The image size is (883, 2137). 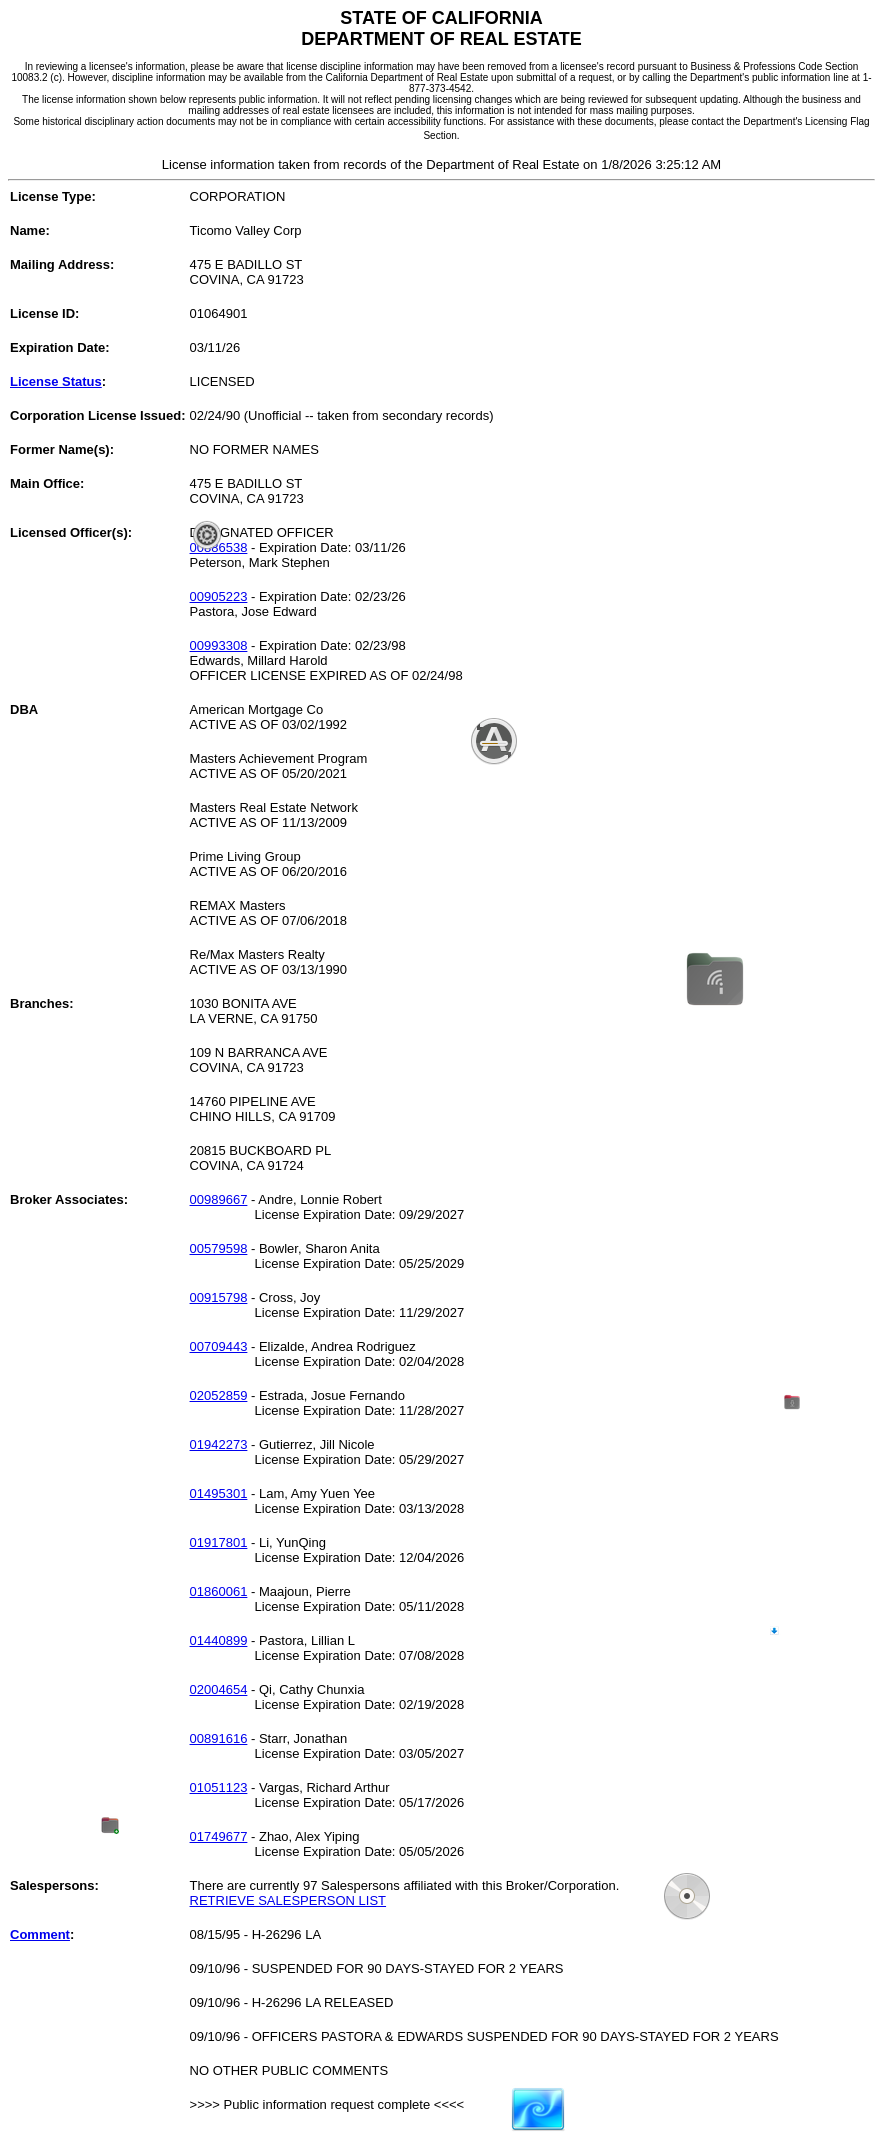 I want to click on create a new folder, so click(x=110, y=1825).